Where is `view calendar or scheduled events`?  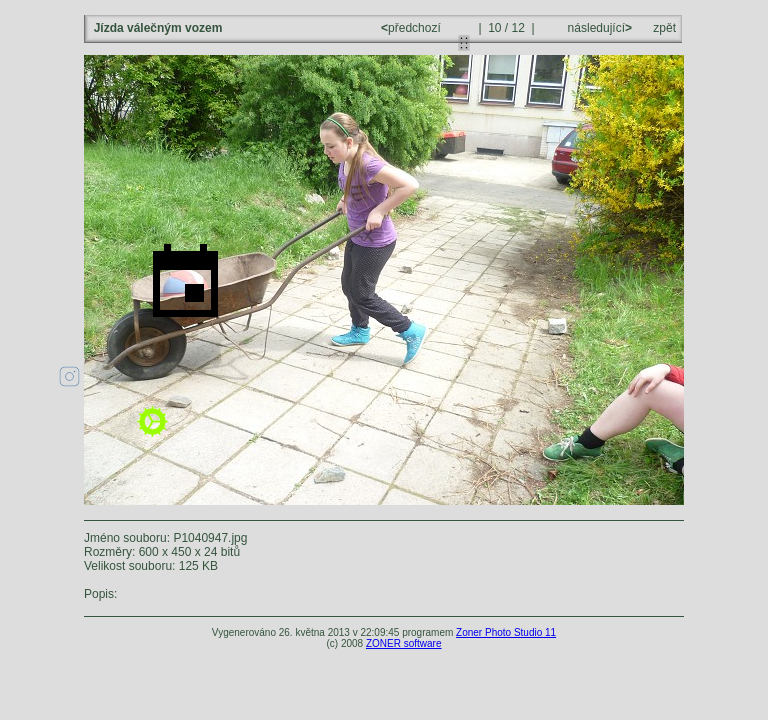 view calendar or scheduled events is located at coordinates (185, 280).